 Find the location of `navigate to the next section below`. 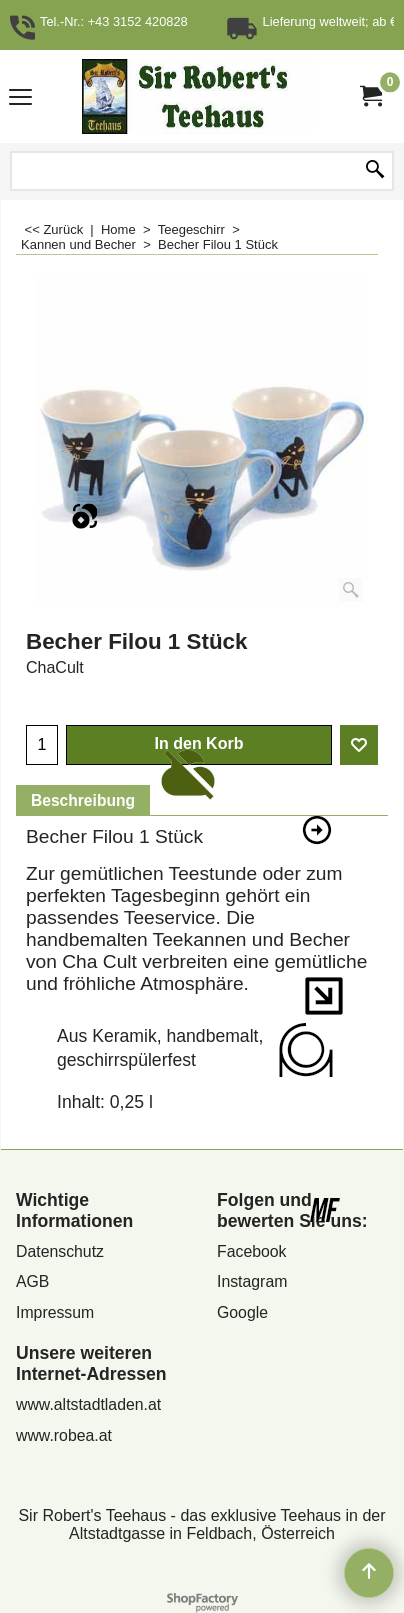

navigate to the next section below is located at coordinates (324, 996).